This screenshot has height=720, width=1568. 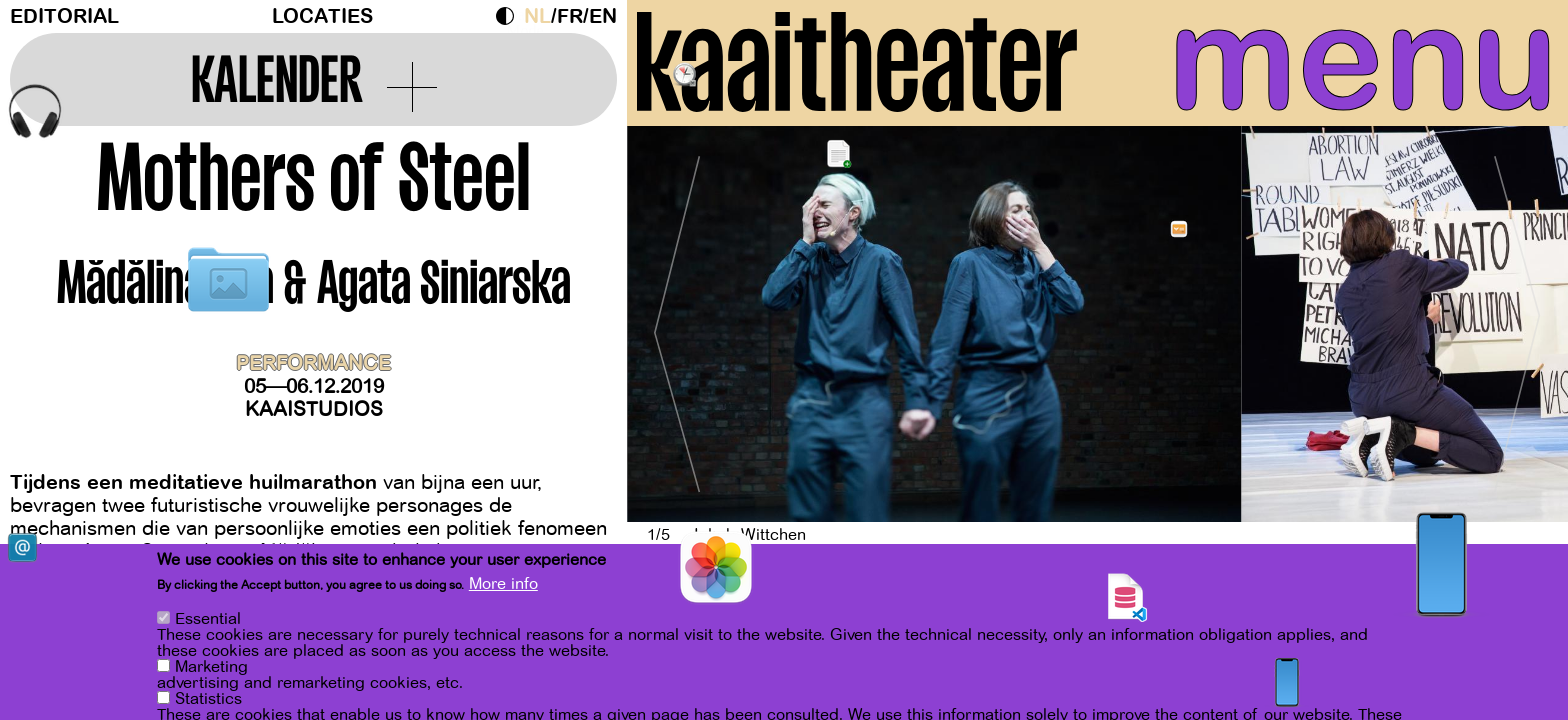 I want to click on open your images folder, so click(x=228, y=279).